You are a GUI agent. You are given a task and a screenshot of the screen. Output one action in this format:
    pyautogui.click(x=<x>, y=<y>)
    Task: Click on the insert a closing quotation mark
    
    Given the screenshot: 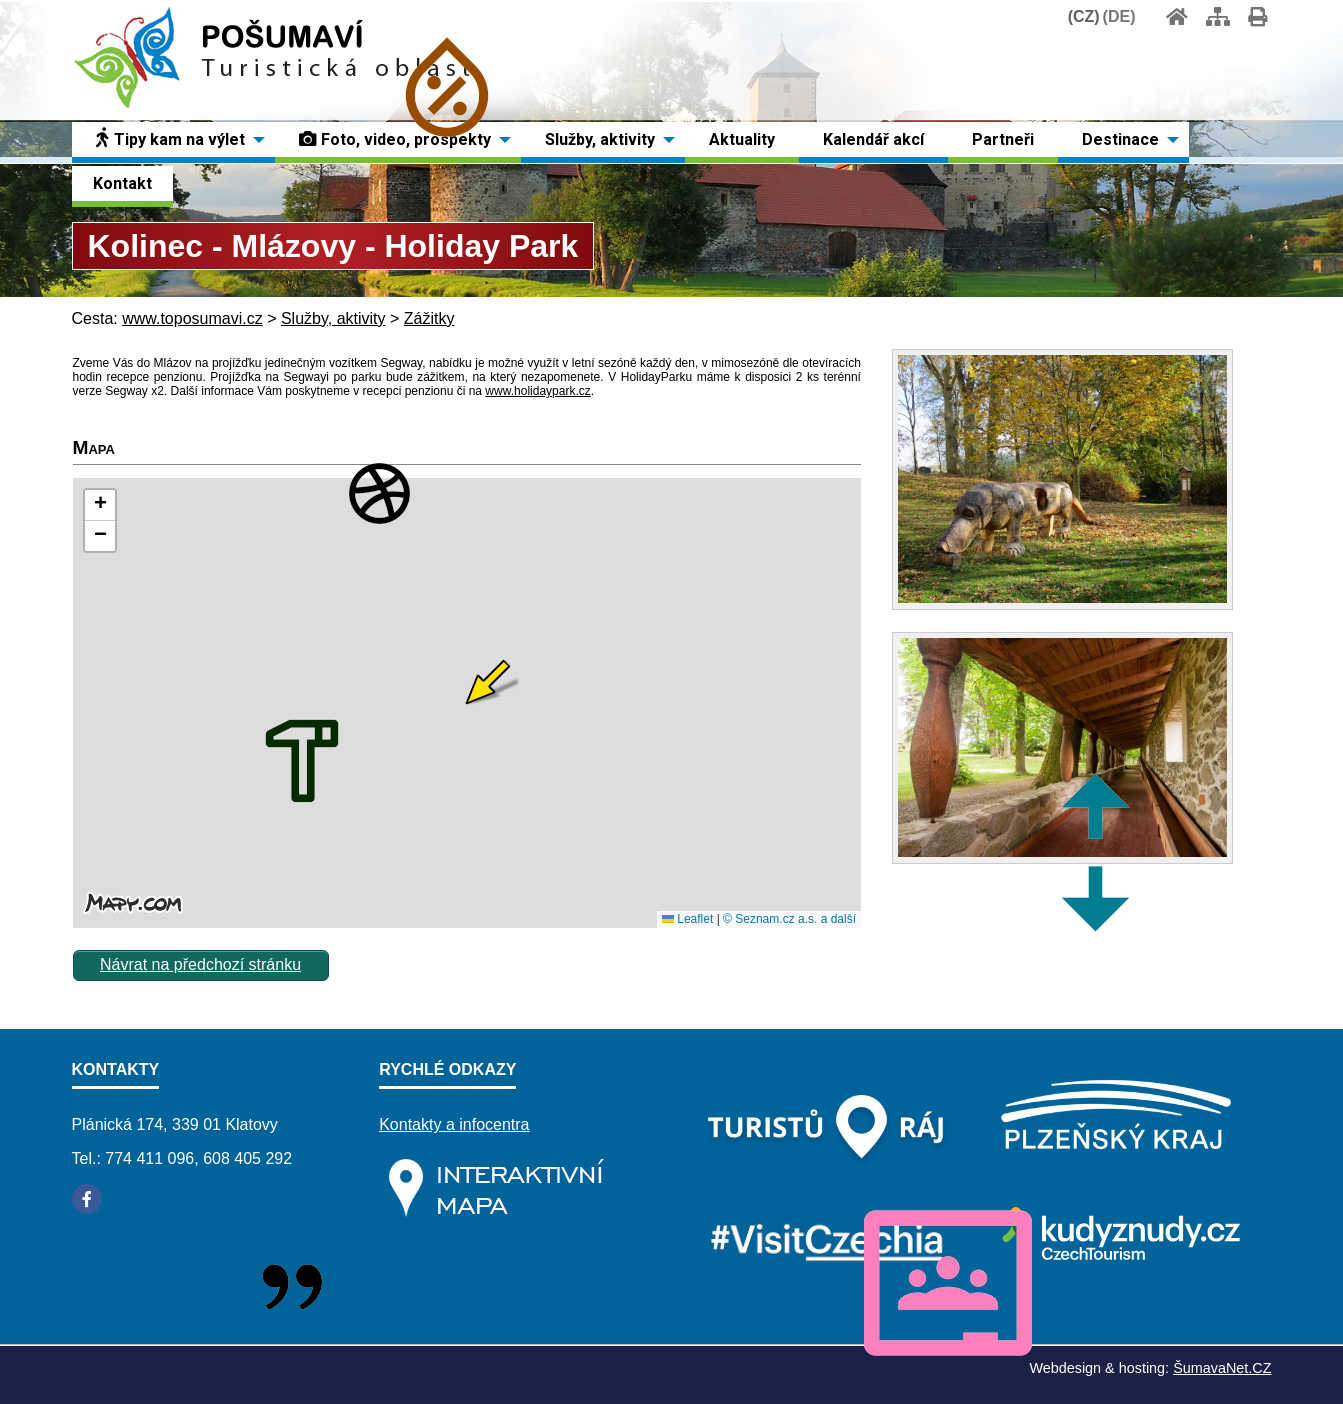 What is the action you would take?
    pyautogui.click(x=292, y=1286)
    